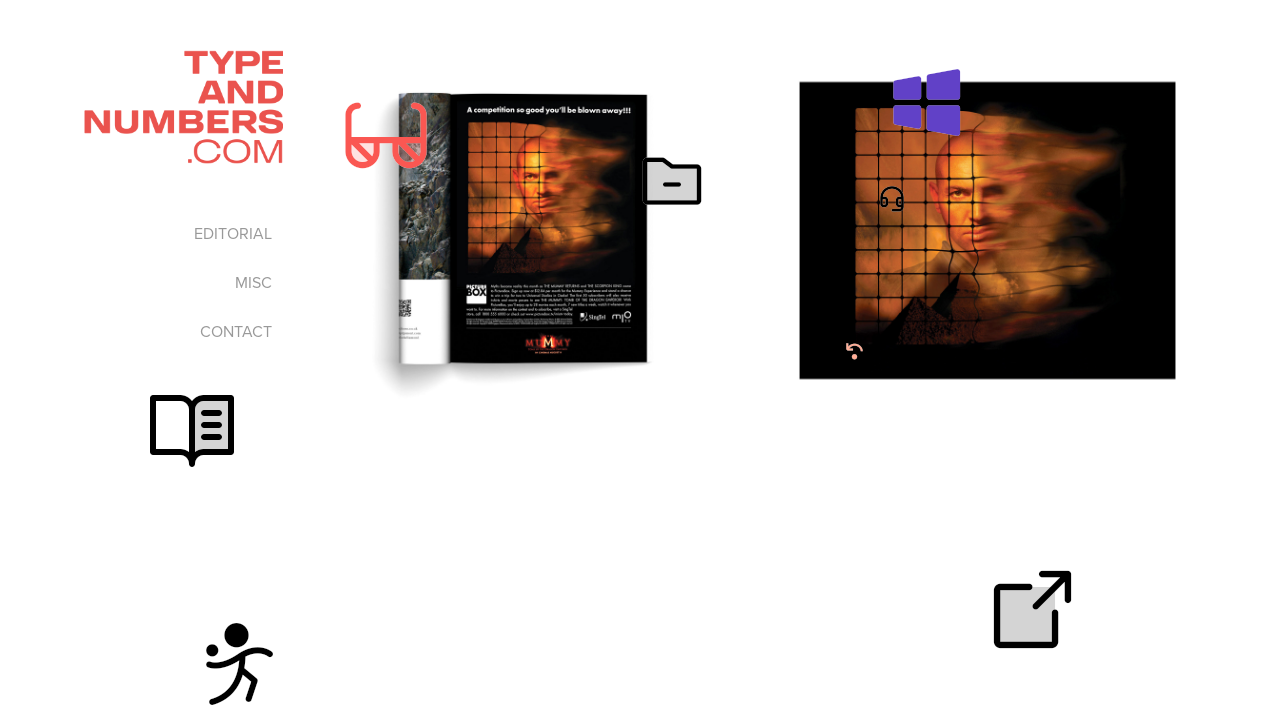 This screenshot has height=720, width=1280. What do you see at coordinates (236, 662) in the screenshot?
I see `access sports or athletic activities` at bounding box center [236, 662].